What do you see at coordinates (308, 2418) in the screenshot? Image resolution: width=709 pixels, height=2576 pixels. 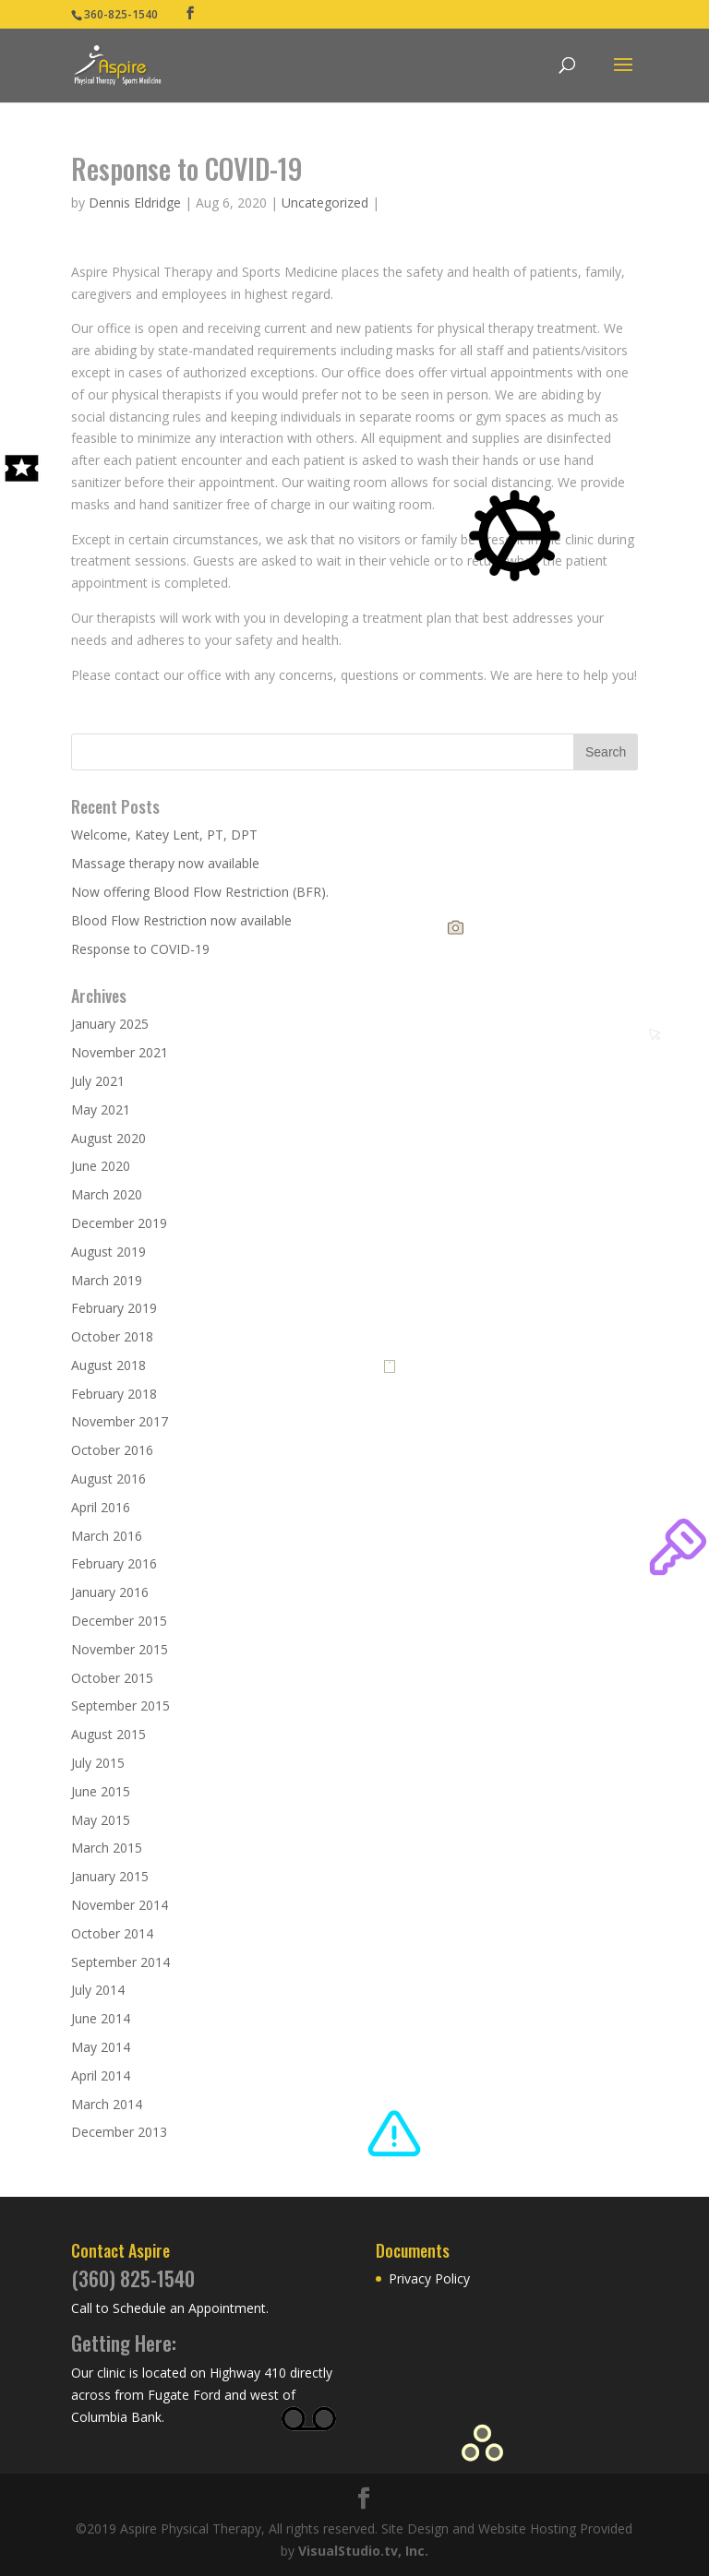 I see `access voicemail messages` at bounding box center [308, 2418].